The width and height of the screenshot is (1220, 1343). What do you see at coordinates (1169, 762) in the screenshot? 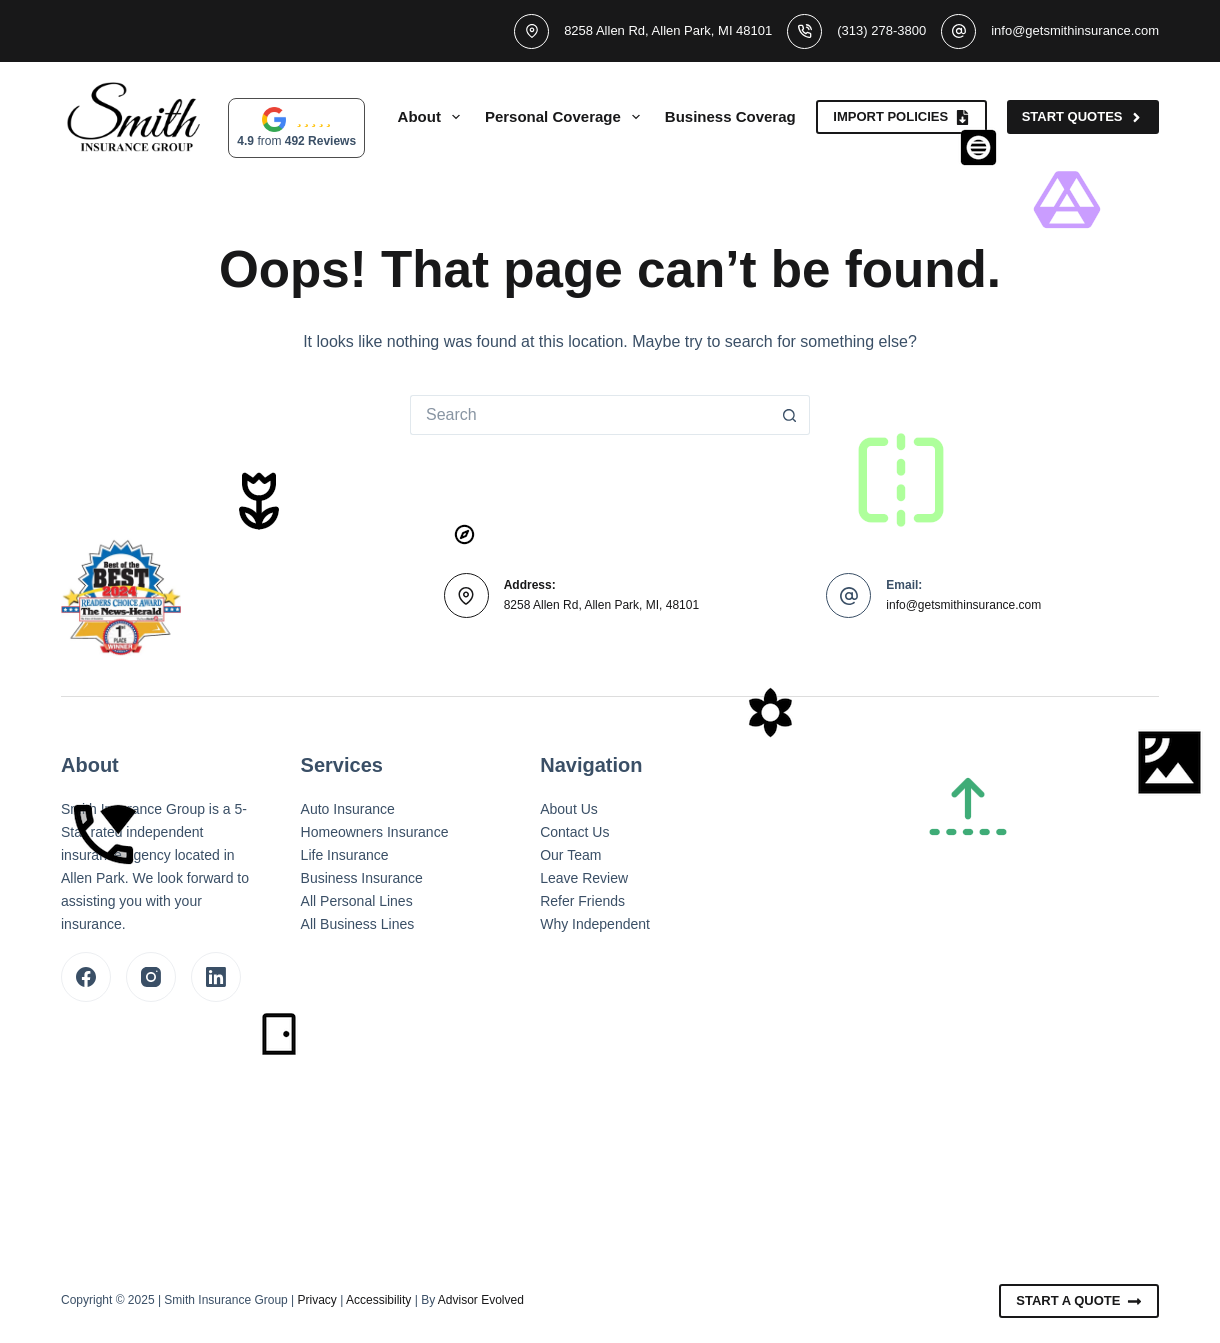
I see `switch to satellite map view` at bounding box center [1169, 762].